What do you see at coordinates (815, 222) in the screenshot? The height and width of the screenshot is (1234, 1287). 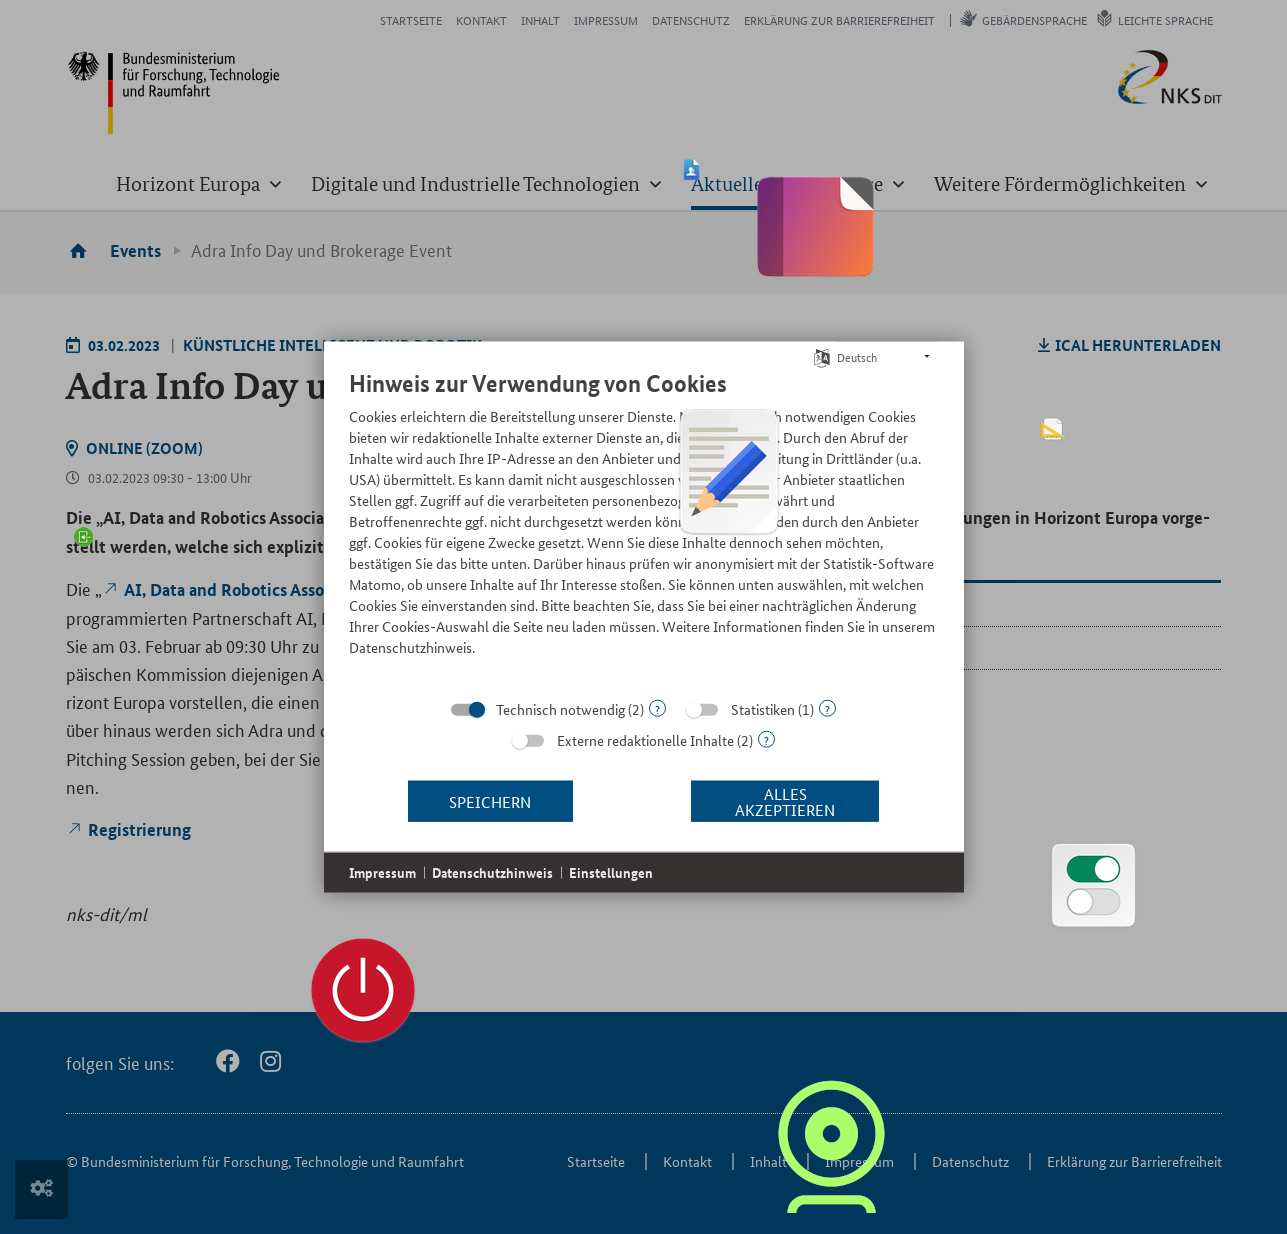 I see `change desktop wallpaper settings` at bounding box center [815, 222].